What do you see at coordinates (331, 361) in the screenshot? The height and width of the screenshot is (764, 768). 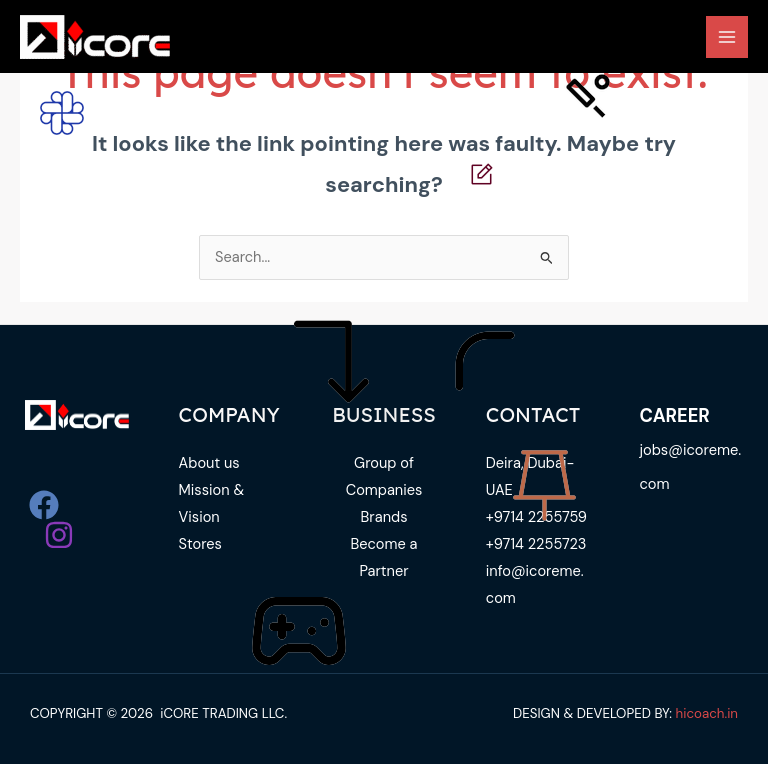 I see `navigate to the next line or section below` at bounding box center [331, 361].